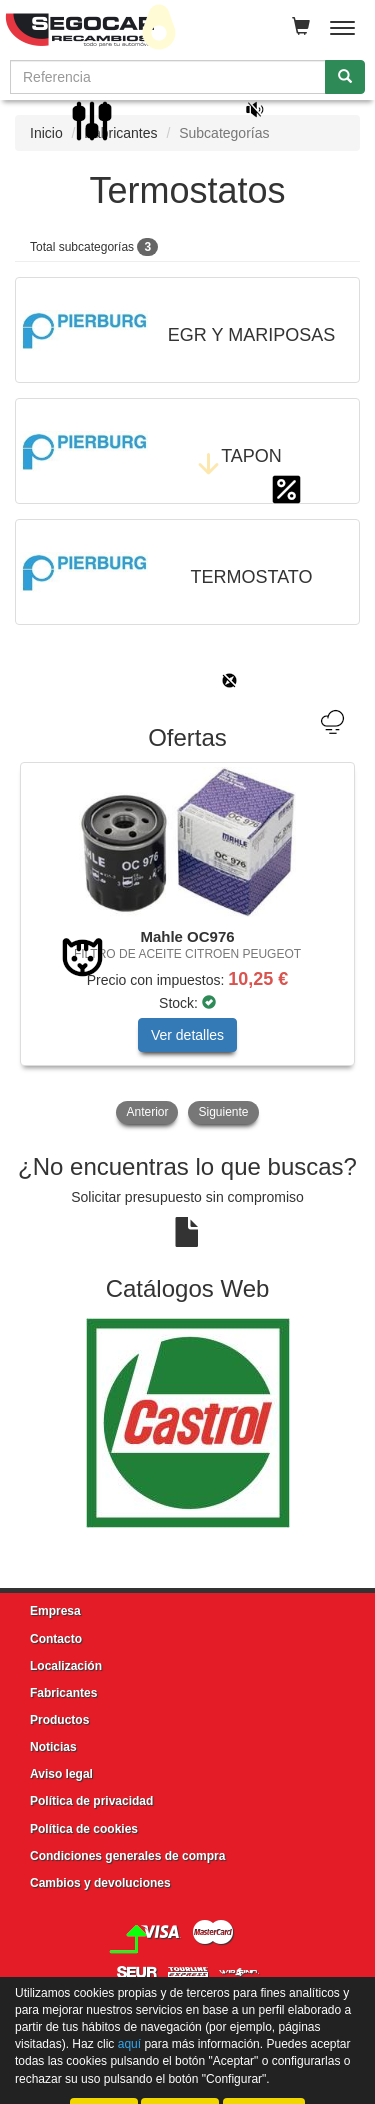 The height and width of the screenshot is (2104, 375). What do you see at coordinates (208, 463) in the screenshot?
I see `scroll down or view more content` at bounding box center [208, 463].